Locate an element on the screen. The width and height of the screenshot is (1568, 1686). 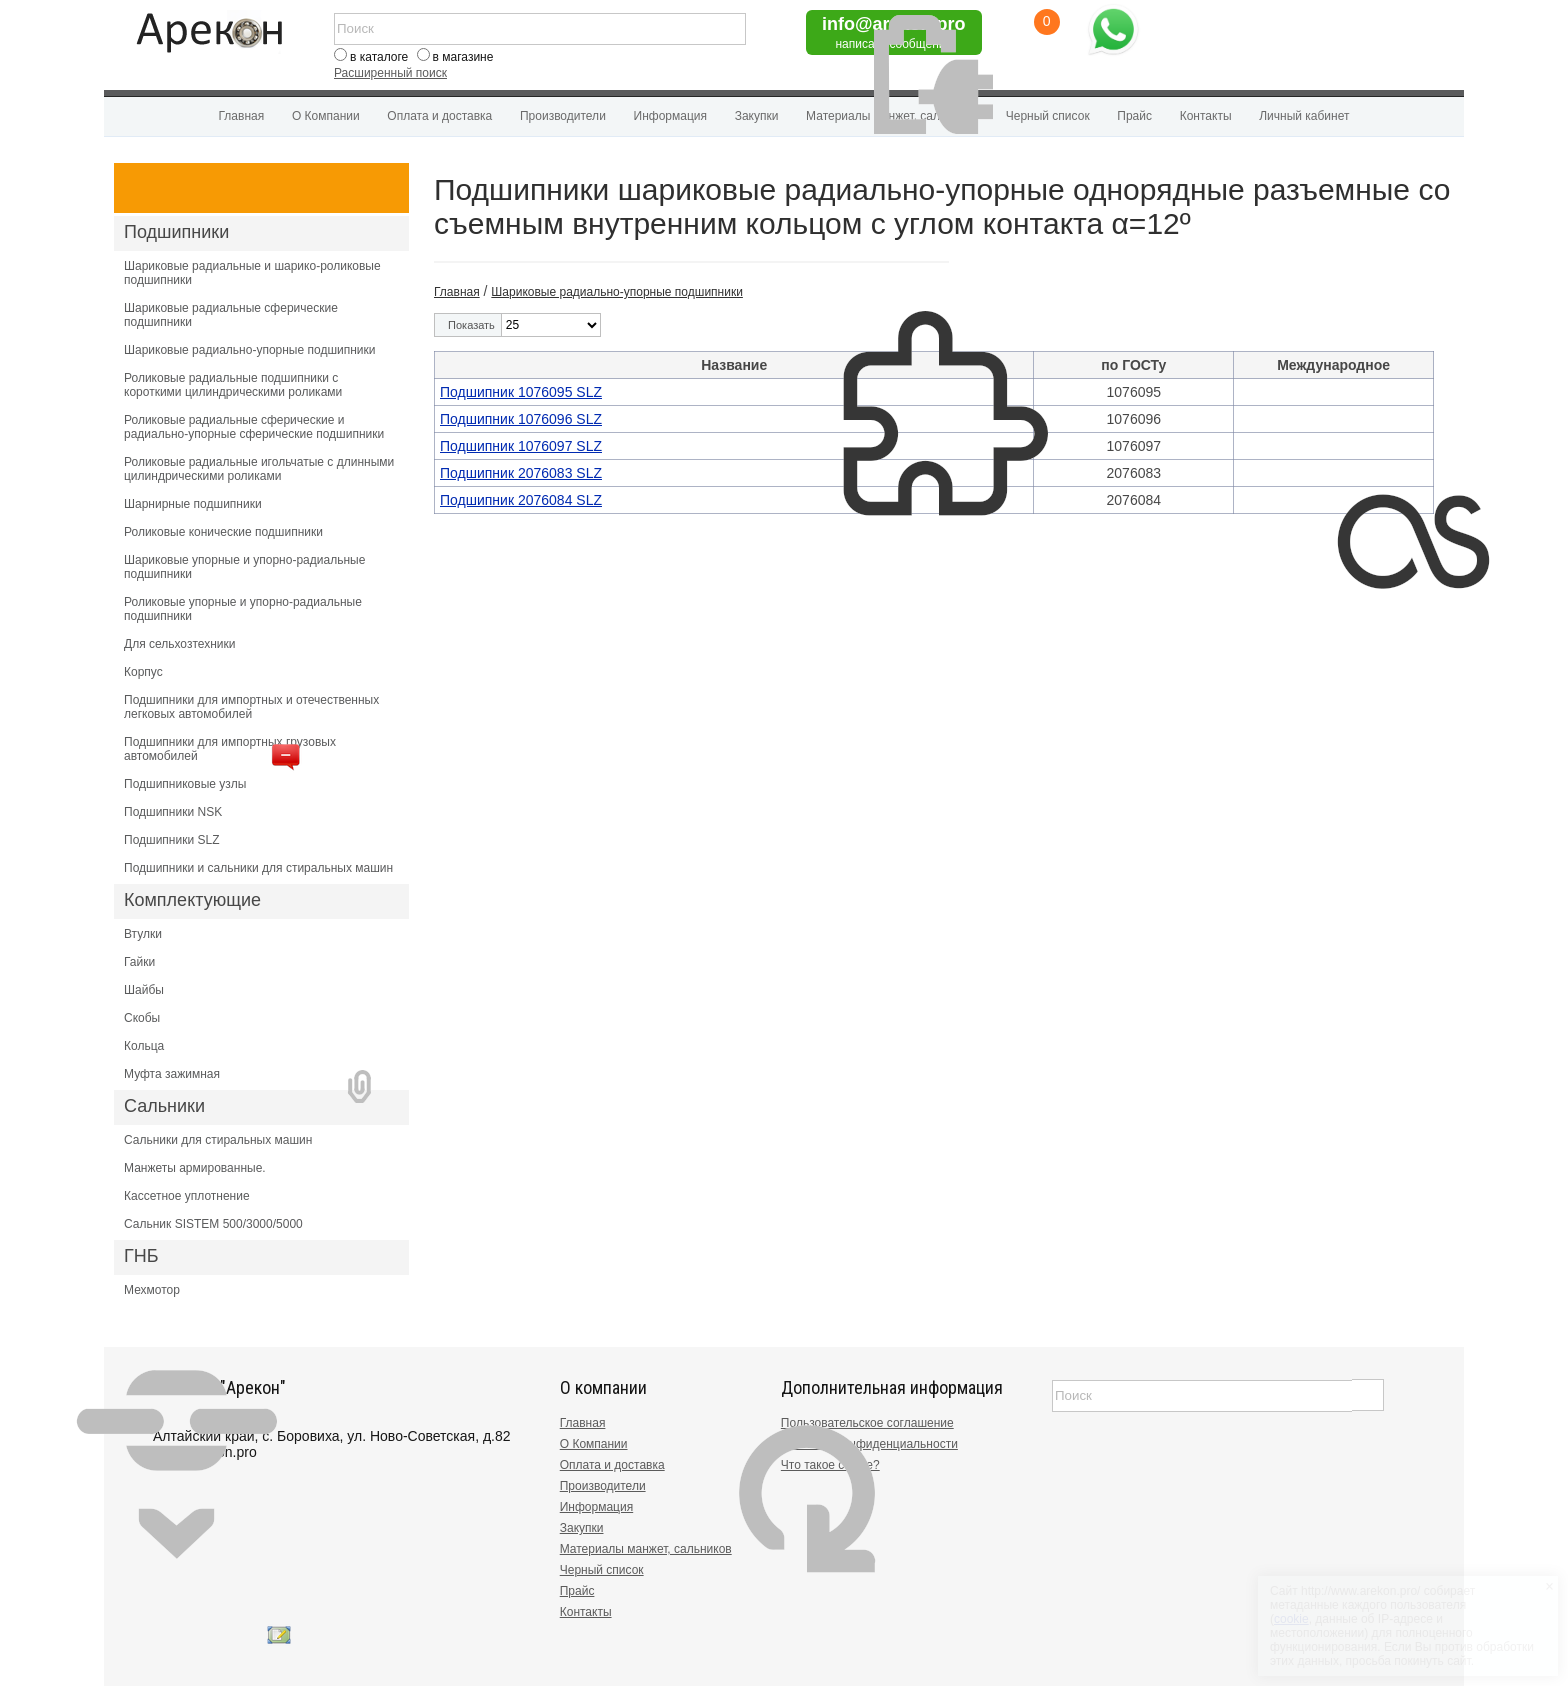
indicates a file or shortcut saved to desktop is located at coordinates (279, 1635).